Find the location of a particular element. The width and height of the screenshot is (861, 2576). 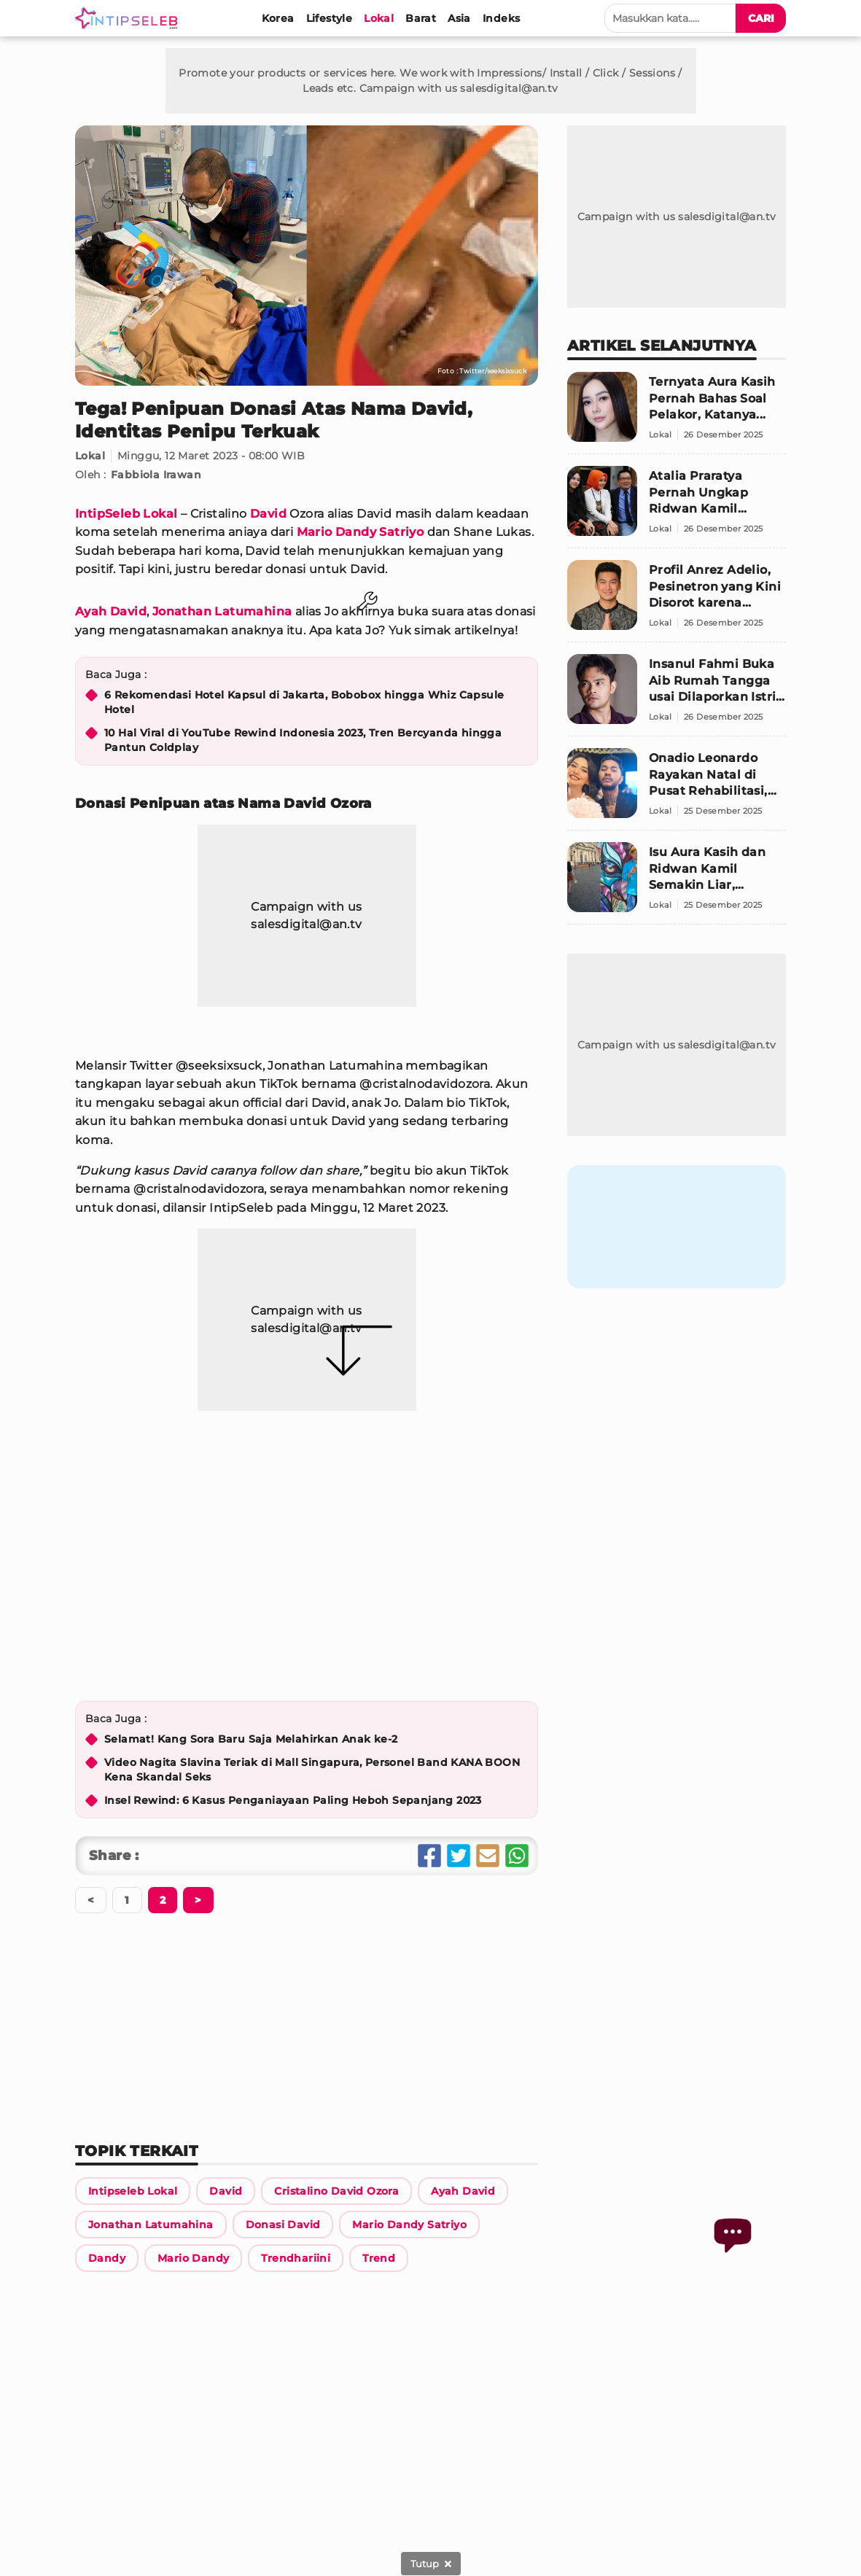

open chat or messaging is located at coordinates (733, 2235).